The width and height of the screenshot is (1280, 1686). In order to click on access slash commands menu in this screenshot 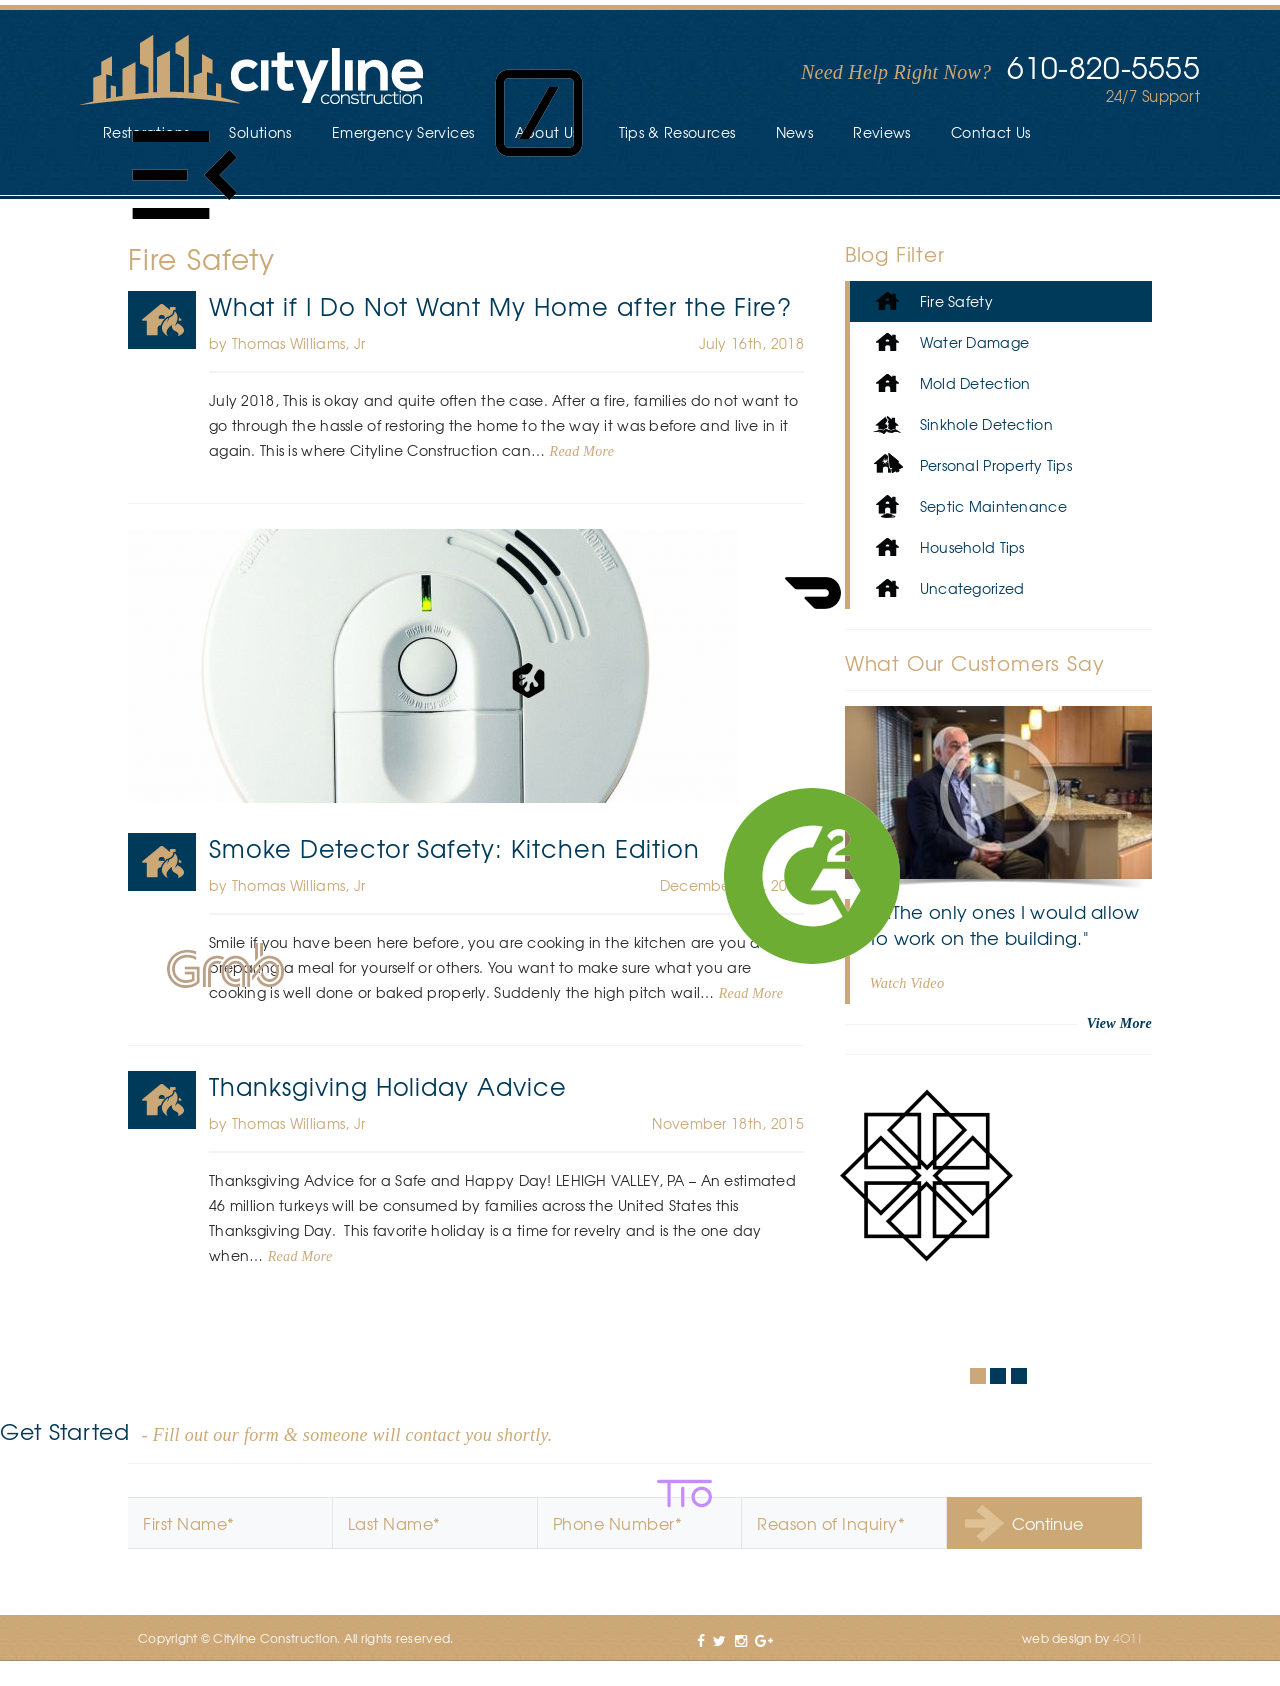, I will do `click(539, 113)`.